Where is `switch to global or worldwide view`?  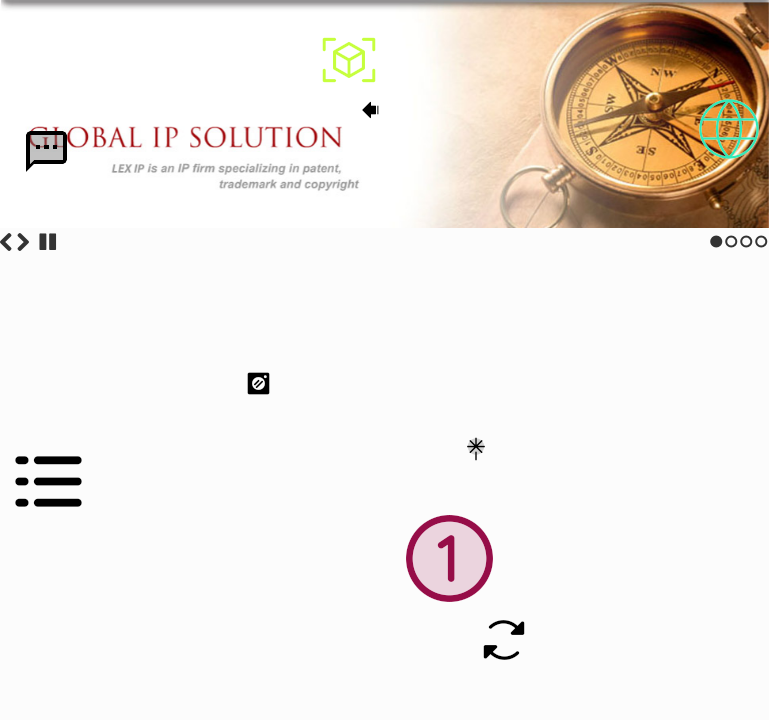 switch to global or worldwide view is located at coordinates (729, 129).